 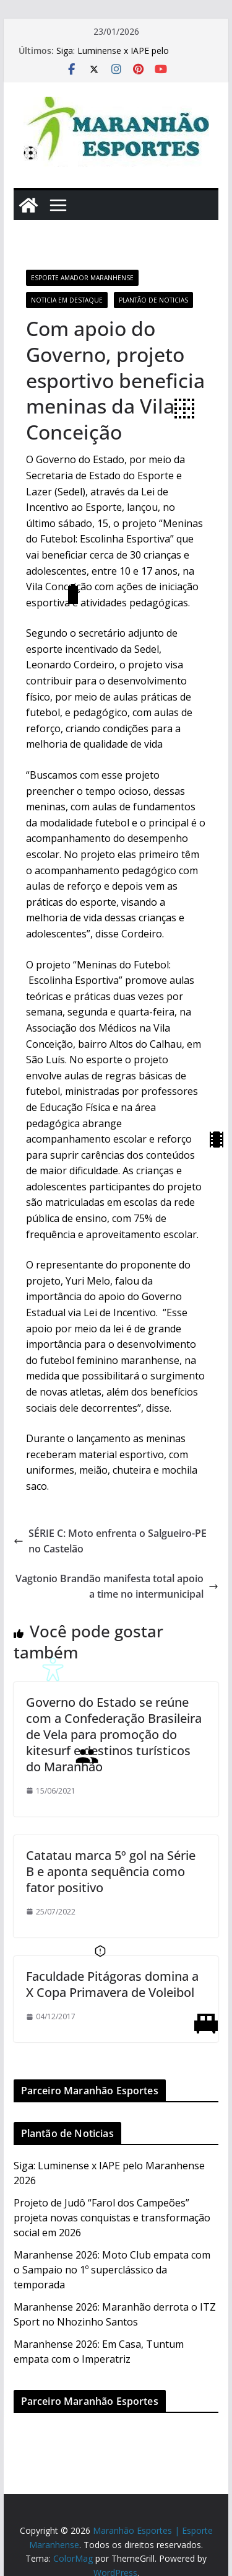 I want to click on indicates battery is fully charged, so click(x=73, y=594).